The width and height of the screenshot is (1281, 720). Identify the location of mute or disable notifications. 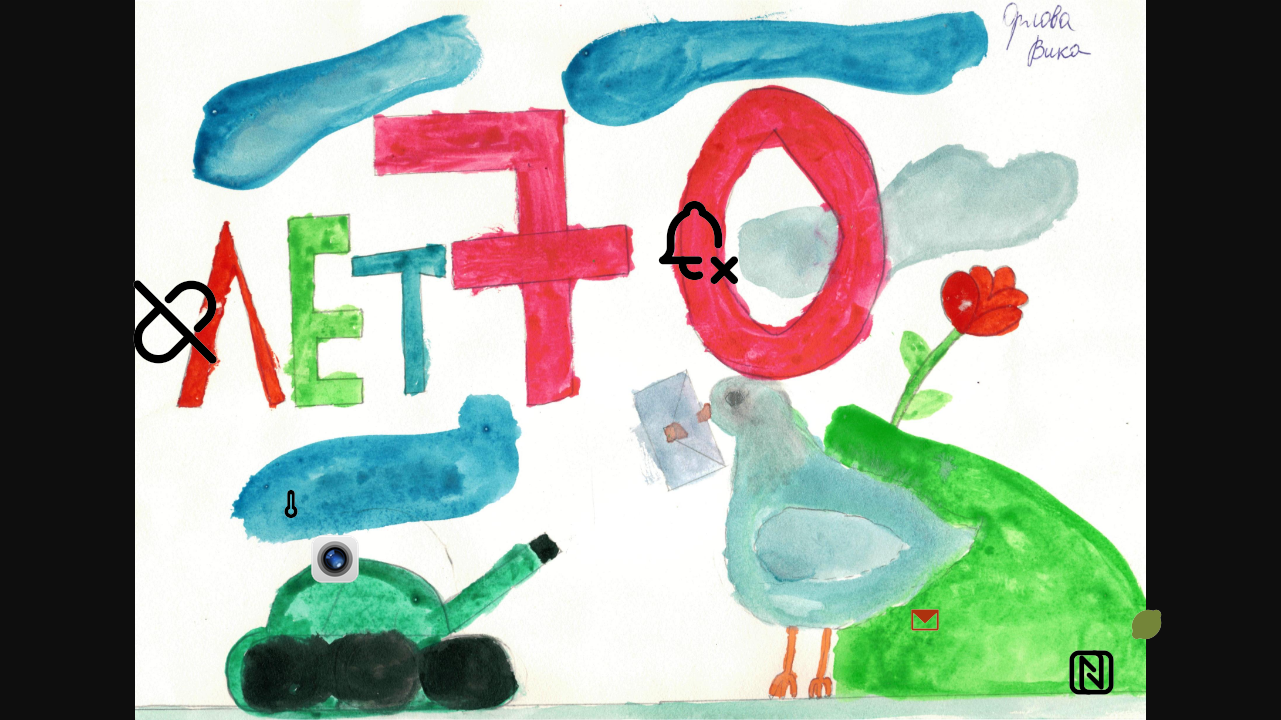
(694, 240).